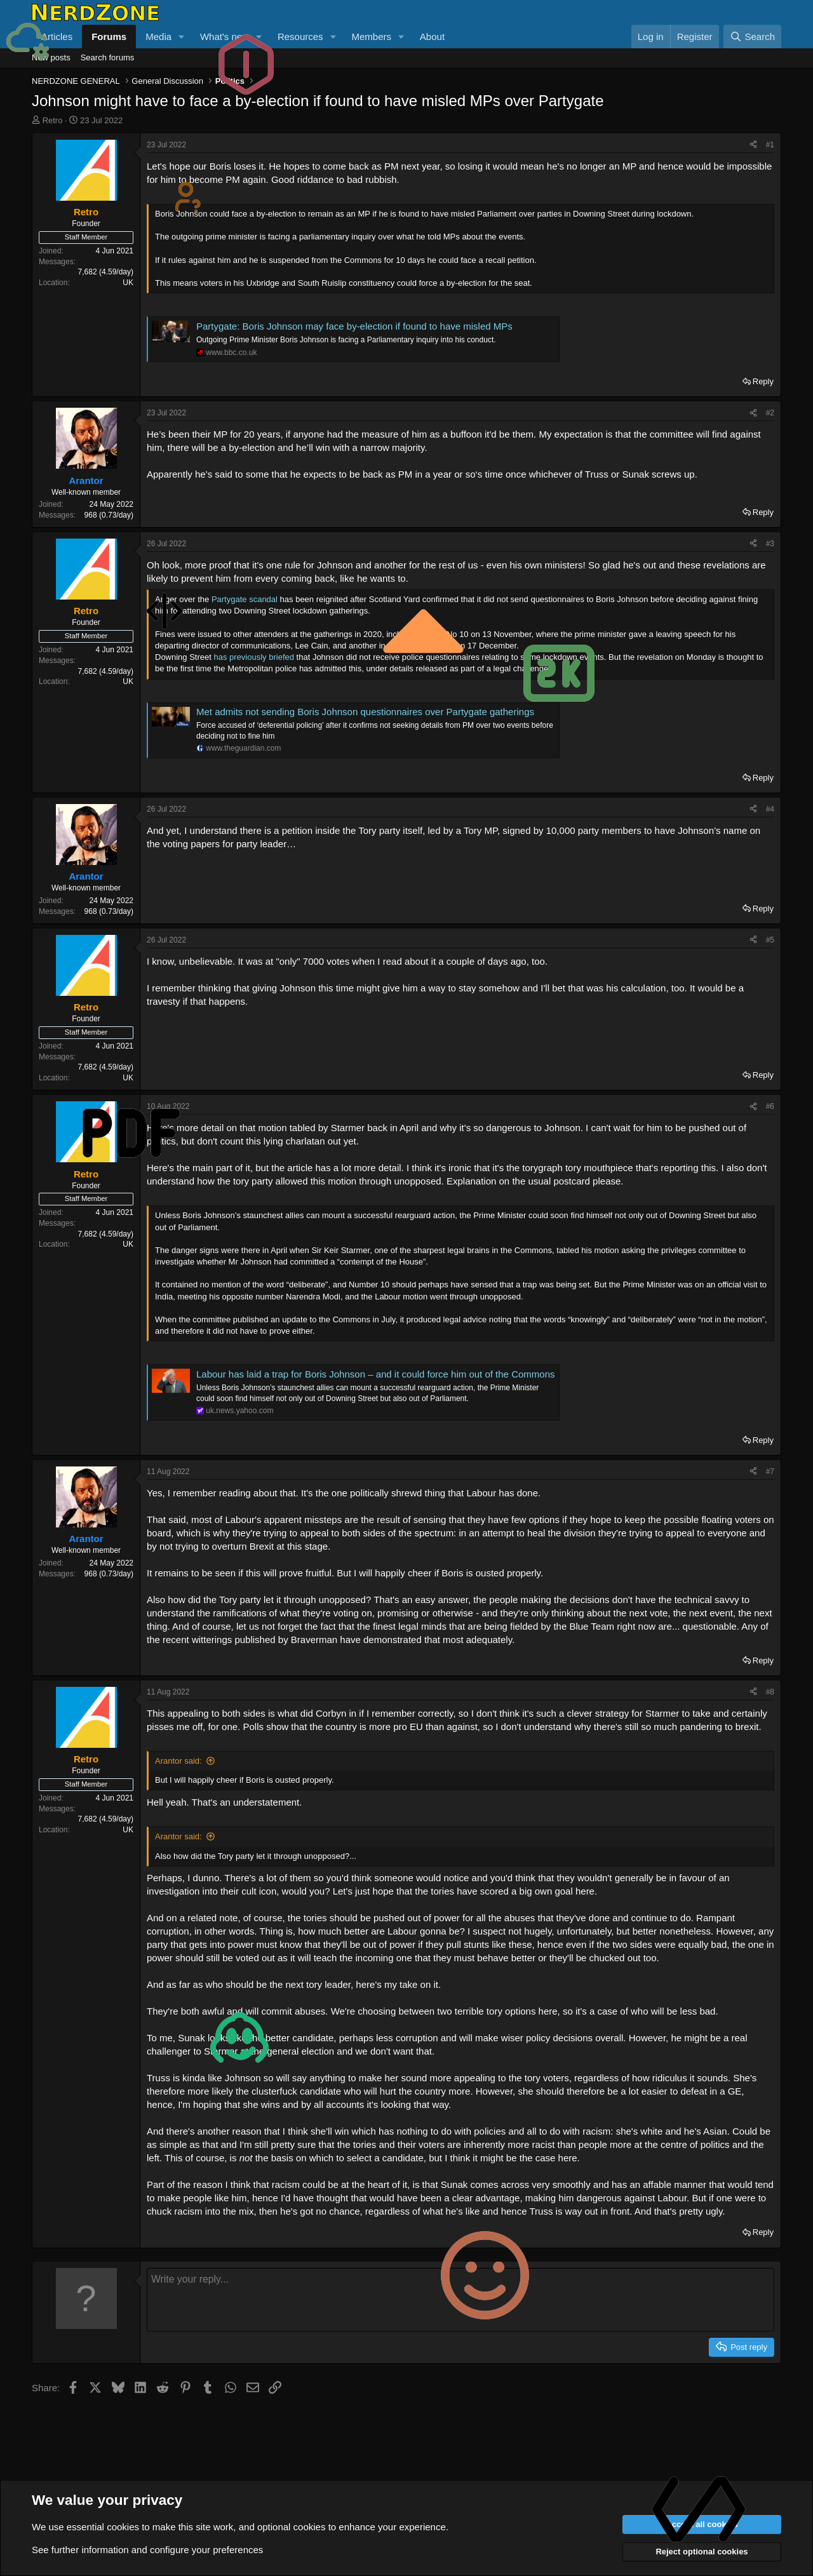  Describe the element at coordinates (423, 634) in the screenshot. I see `collapse an expanded section` at that location.